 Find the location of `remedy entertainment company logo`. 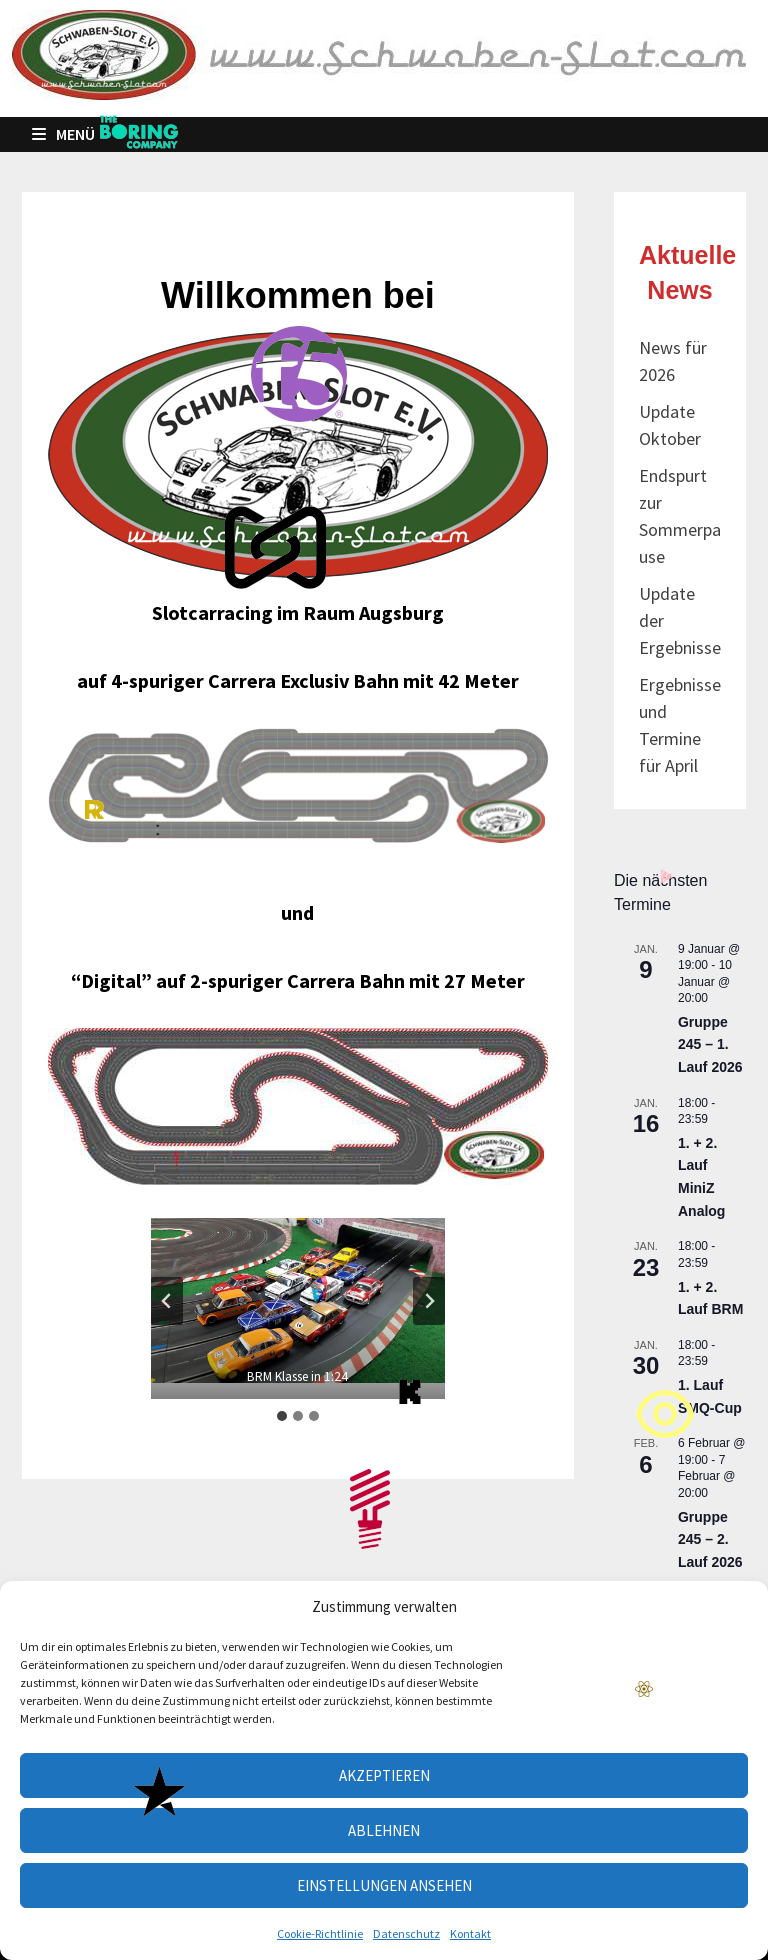

remedy entertainment company logo is located at coordinates (94, 809).